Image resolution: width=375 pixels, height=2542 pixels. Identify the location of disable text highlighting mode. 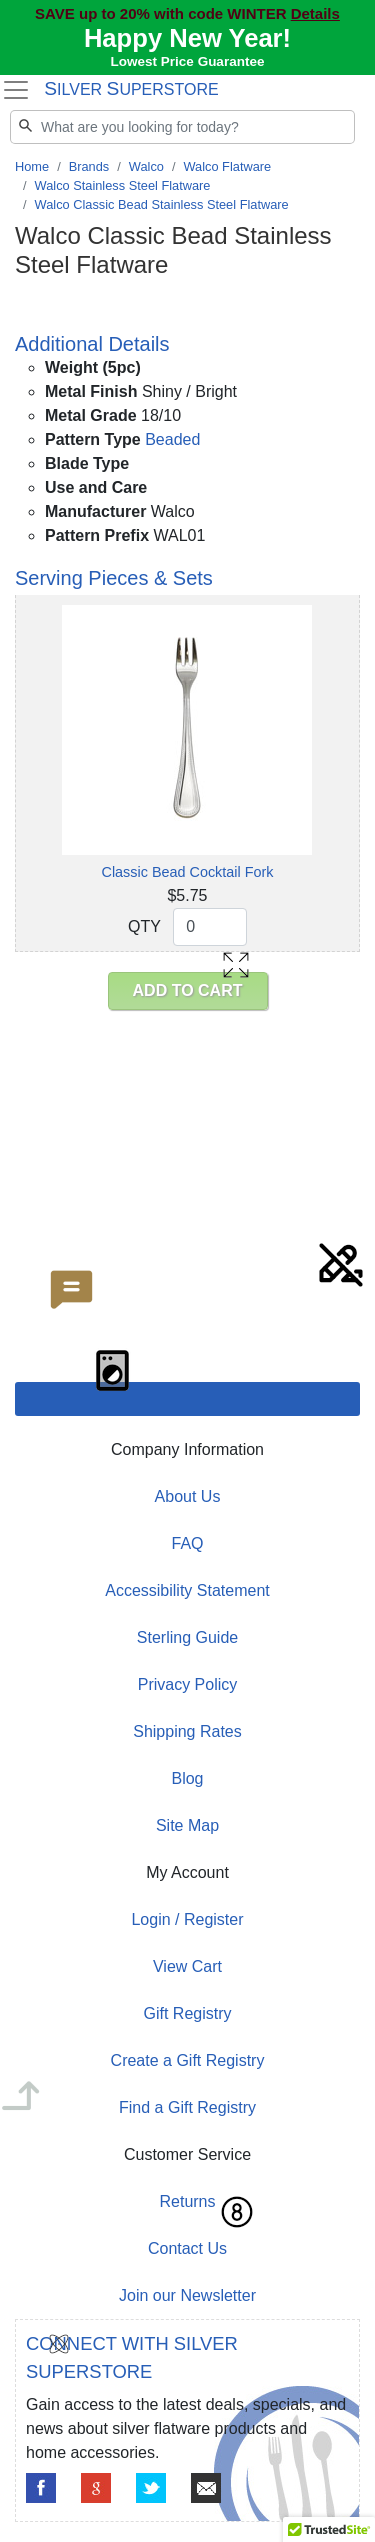
(341, 1265).